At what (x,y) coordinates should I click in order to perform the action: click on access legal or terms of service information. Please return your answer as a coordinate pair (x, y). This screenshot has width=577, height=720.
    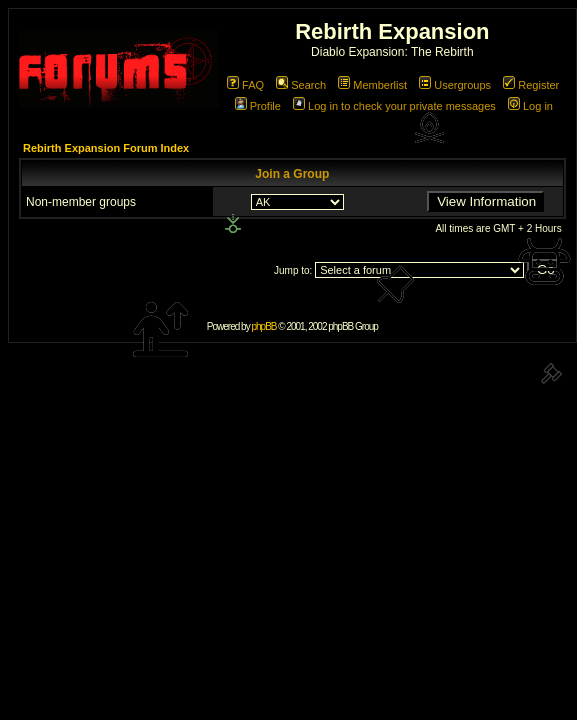
    Looking at the image, I should click on (551, 374).